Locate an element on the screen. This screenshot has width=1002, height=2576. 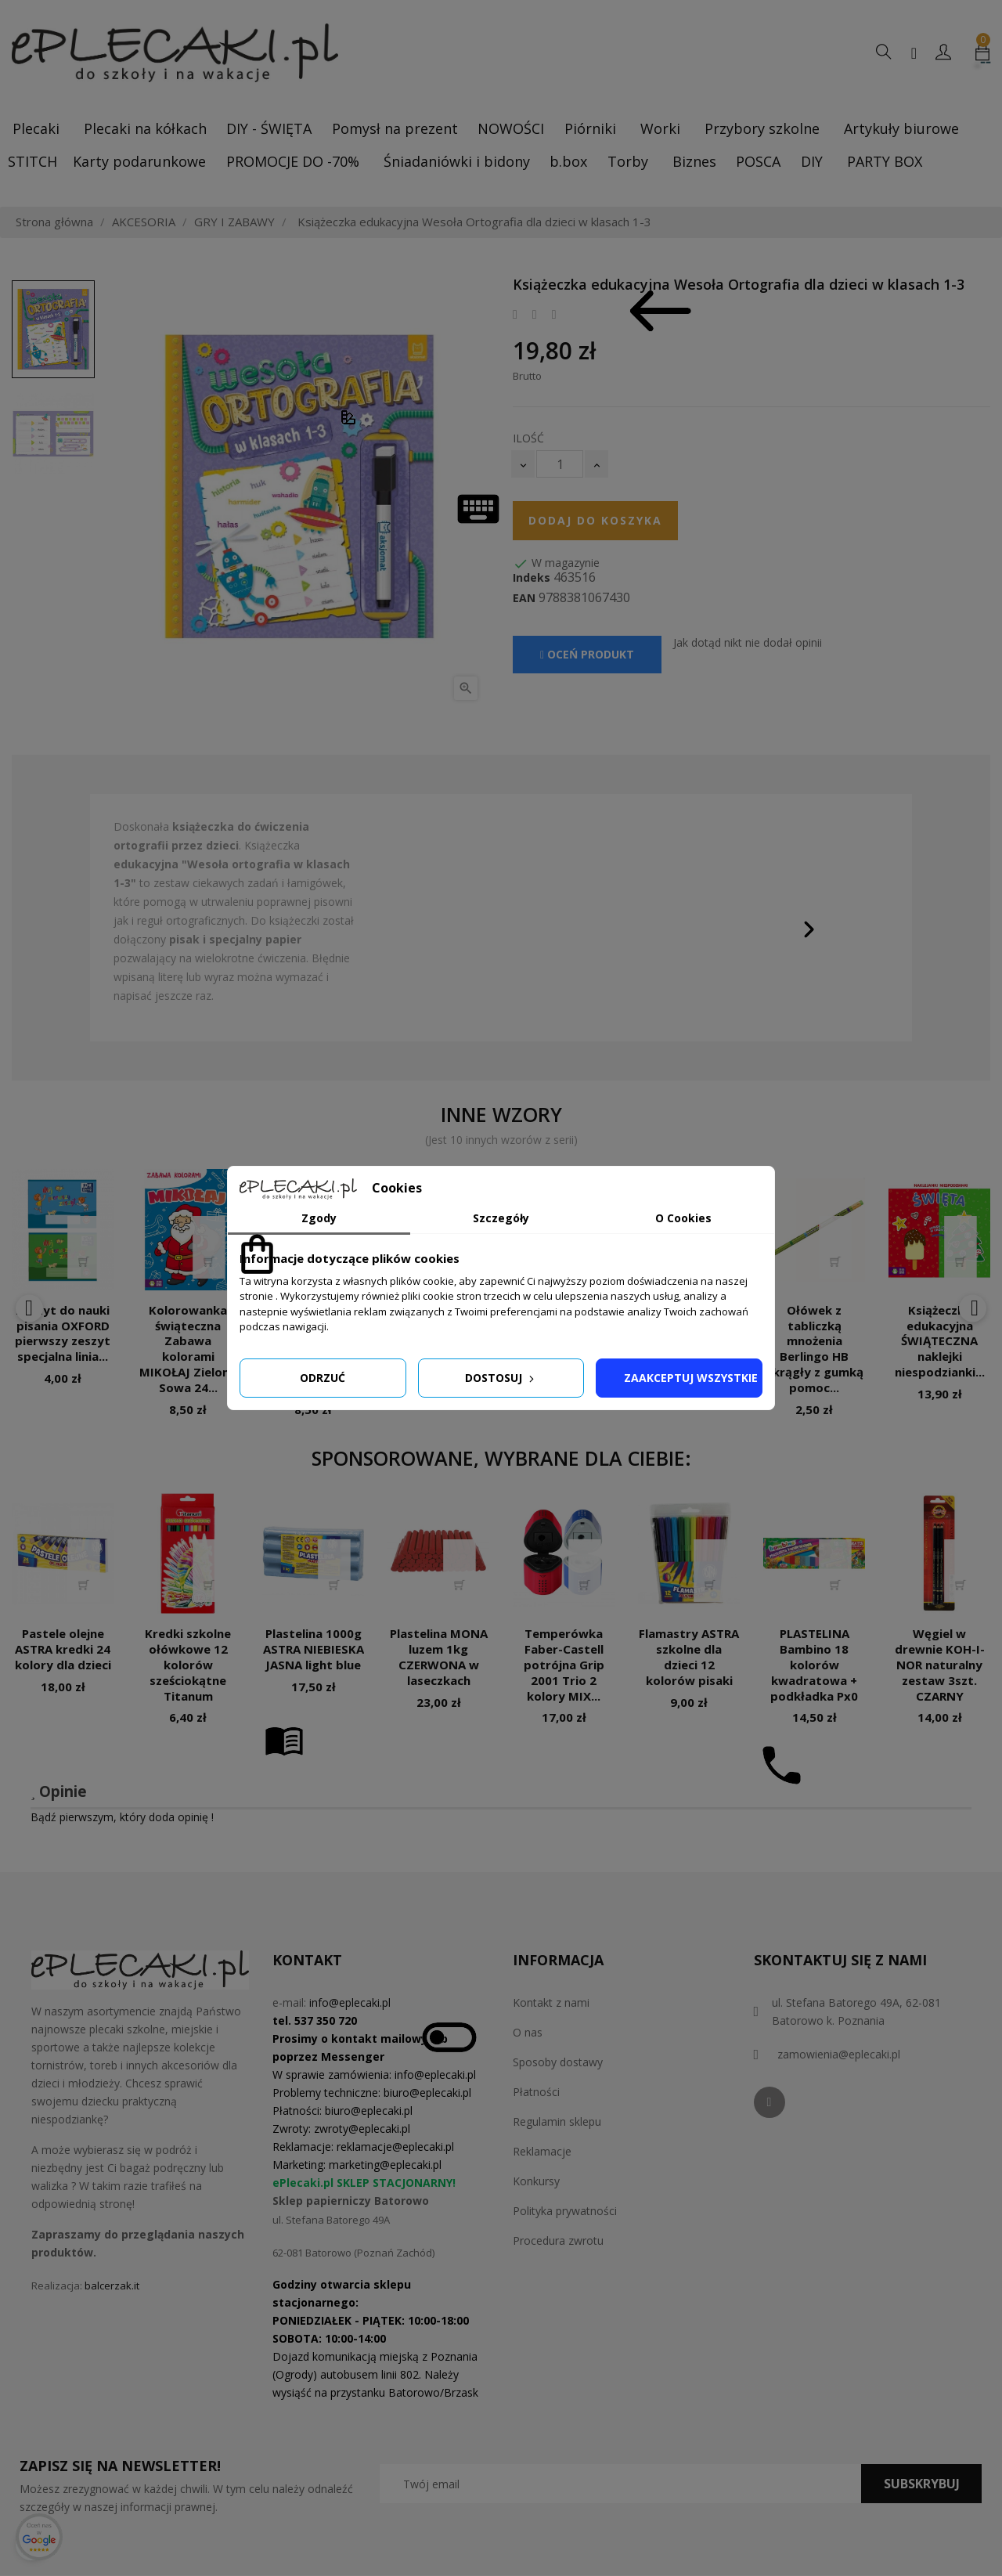
open menu or documentation is located at coordinates (284, 1740).